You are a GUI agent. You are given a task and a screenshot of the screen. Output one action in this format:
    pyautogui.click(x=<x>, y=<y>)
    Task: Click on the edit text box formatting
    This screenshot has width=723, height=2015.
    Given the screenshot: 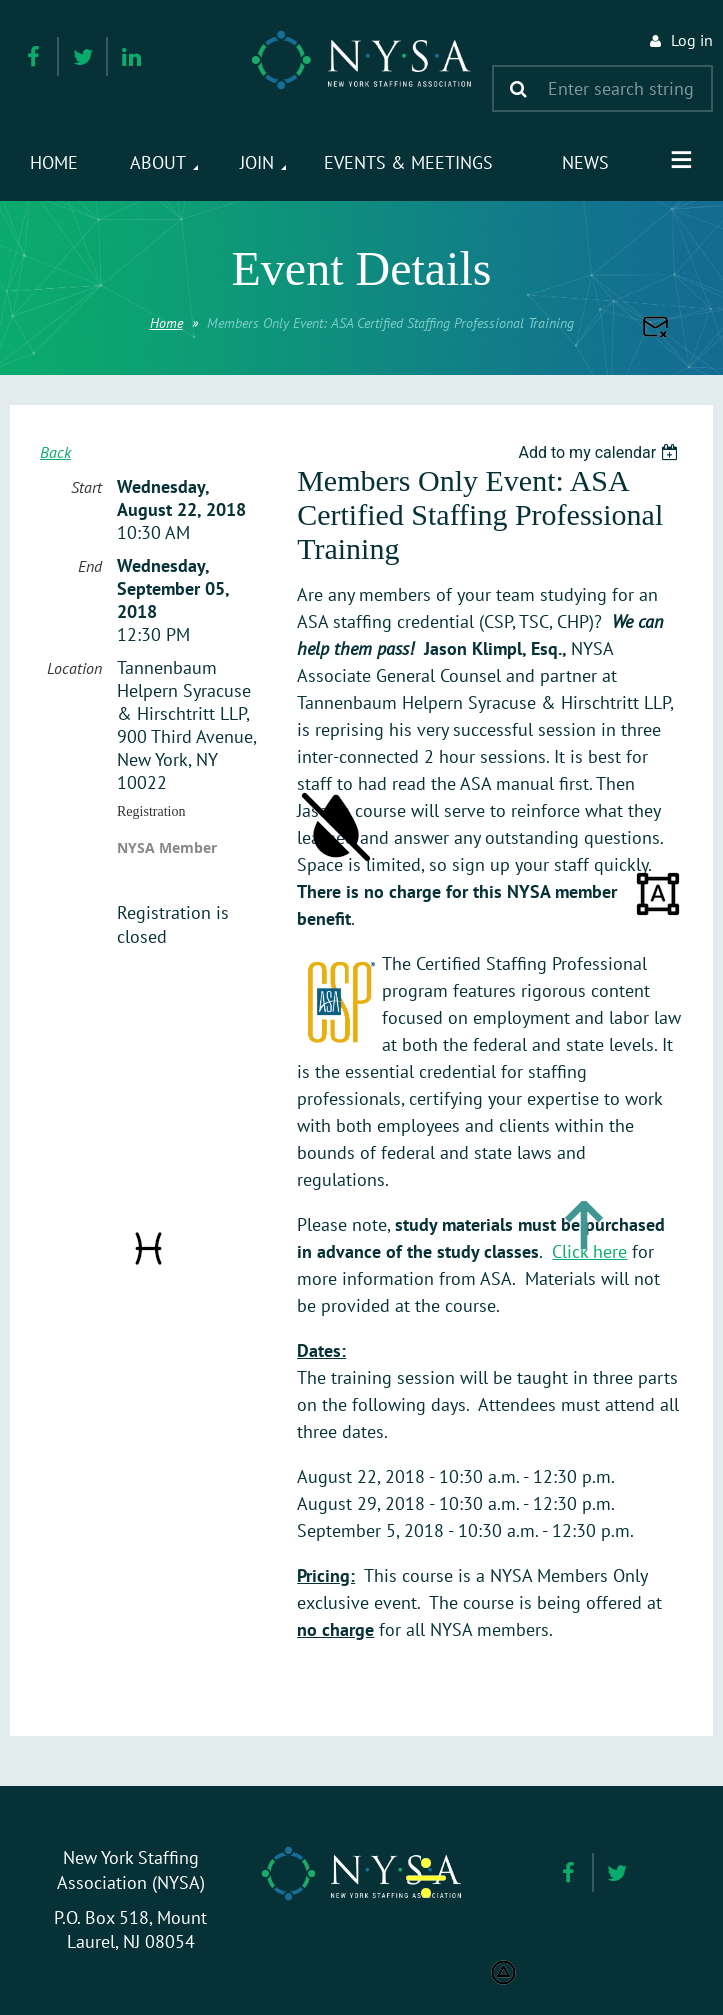 What is the action you would take?
    pyautogui.click(x=658, y=894)
    